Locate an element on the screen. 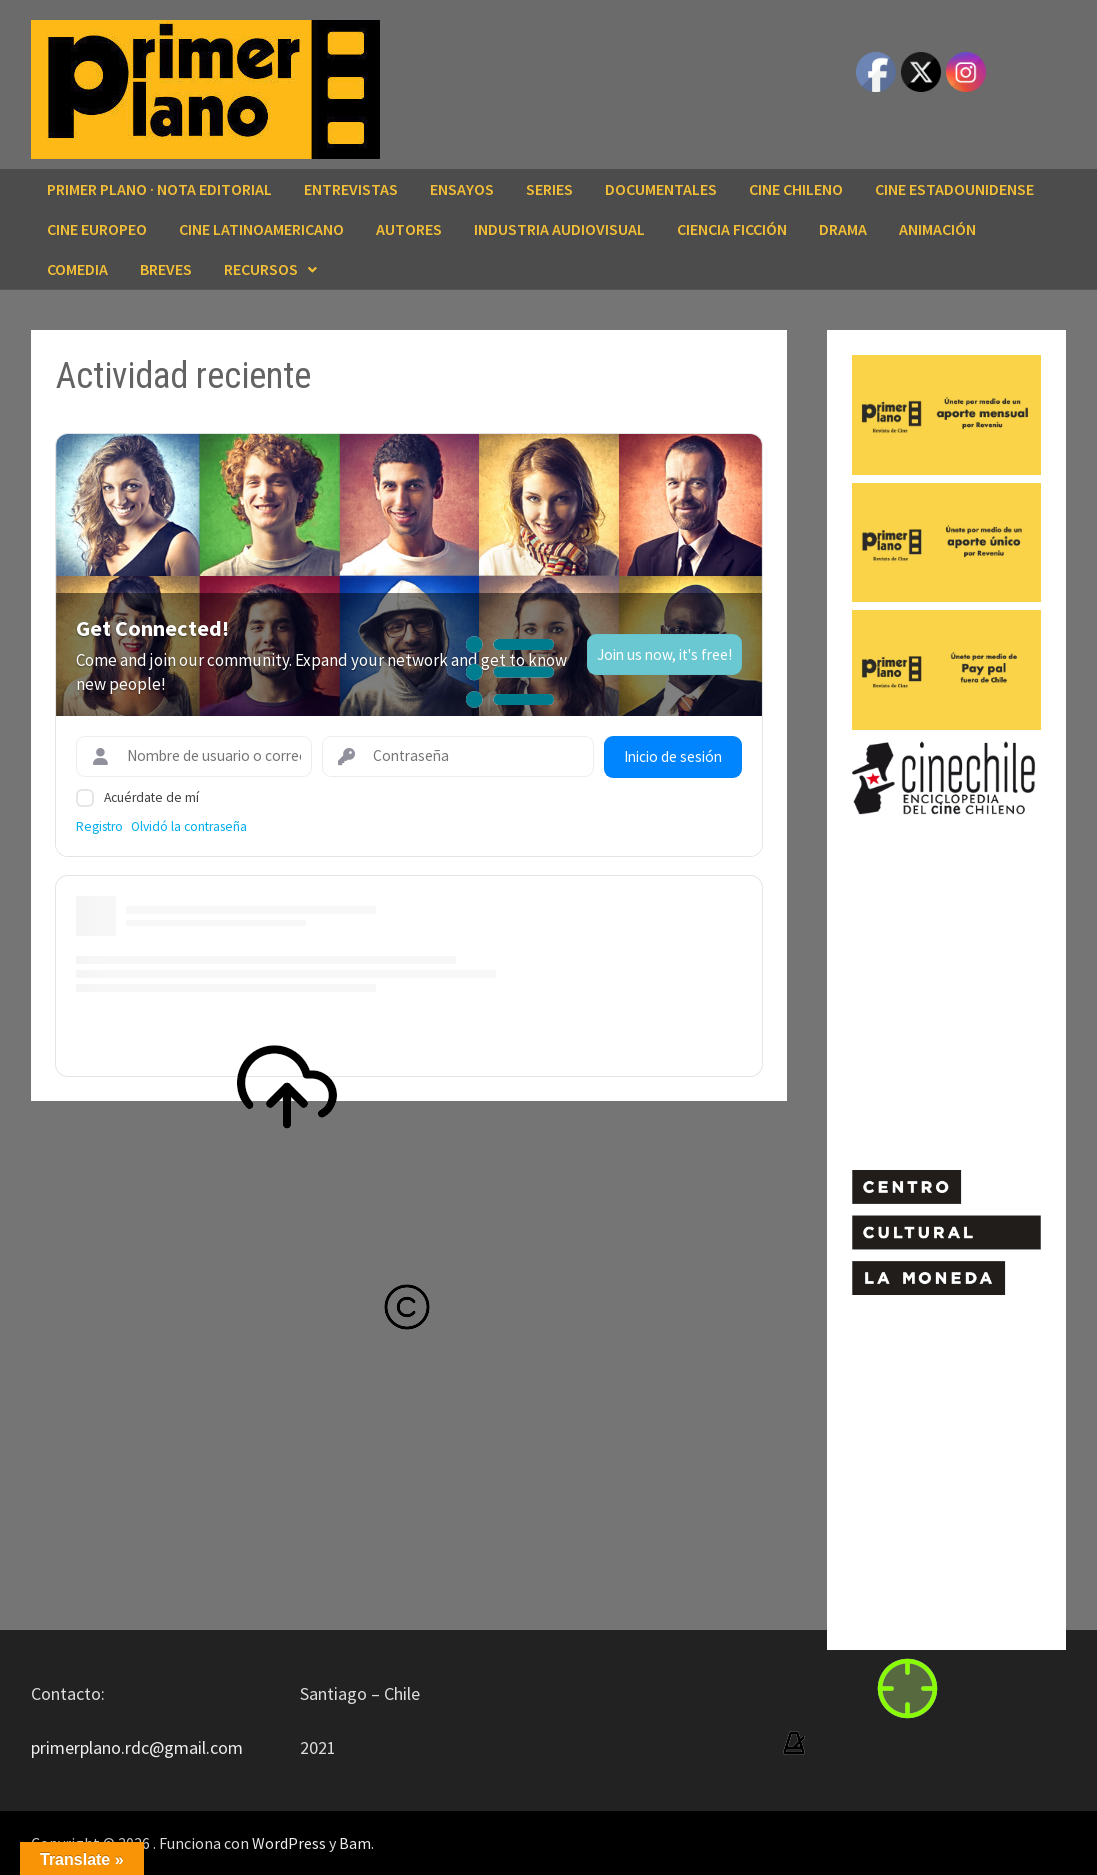 Image resolution: width=1097 pixels, height=1875 pixels. adjust tempo or timing settings is located at coordinates (794, 1743).